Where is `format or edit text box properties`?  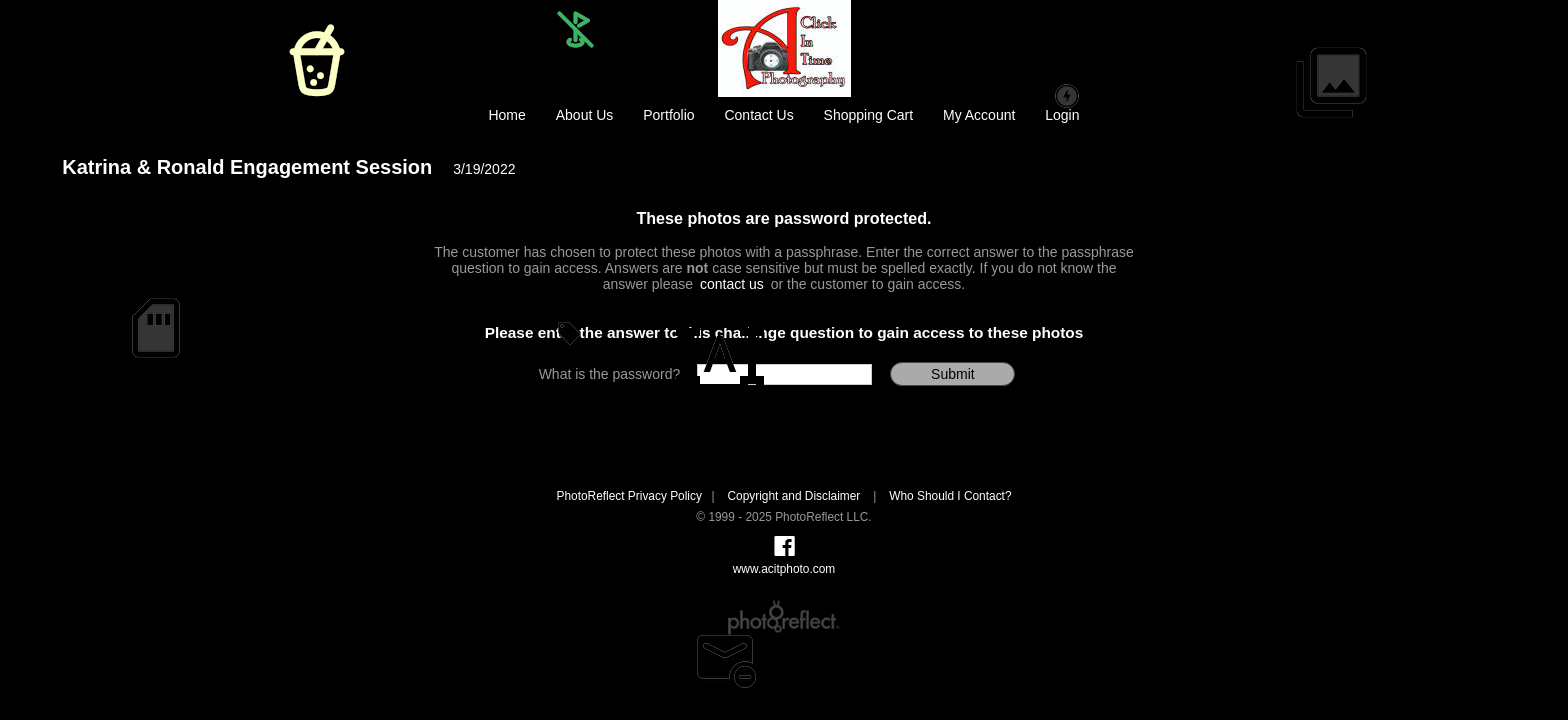 format or edit text box properties is located at coordinates (720, 356).